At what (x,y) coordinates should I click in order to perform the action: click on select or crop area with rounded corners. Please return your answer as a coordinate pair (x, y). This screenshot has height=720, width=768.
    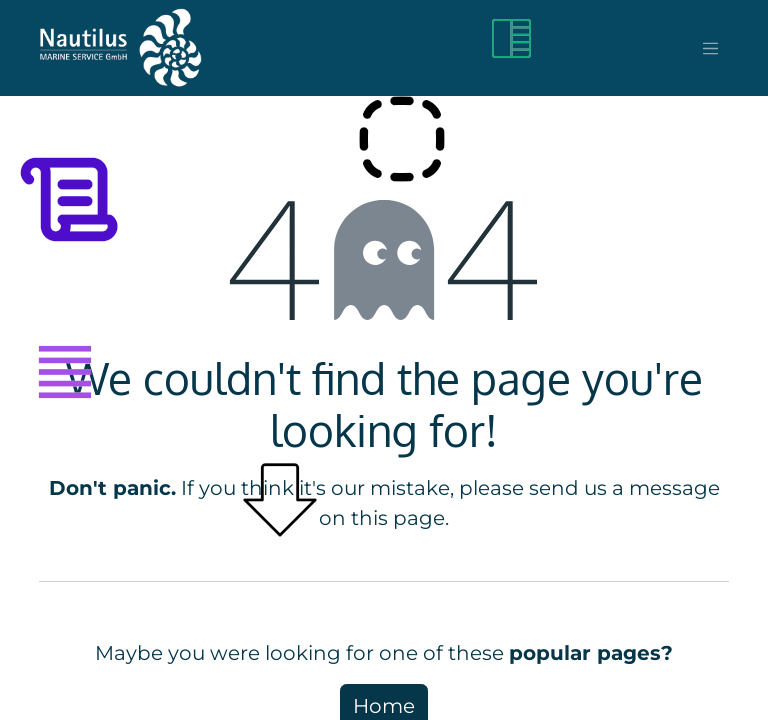
    Looking at the image, I should click on (402, 139).